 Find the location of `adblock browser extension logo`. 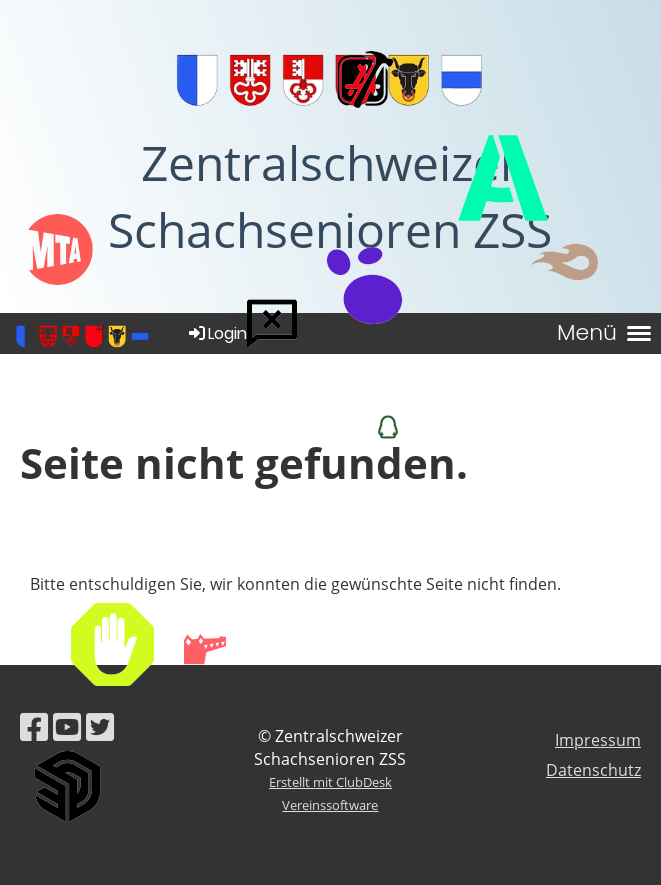

adblock browser extension logo is located at coordinates (112, 644).